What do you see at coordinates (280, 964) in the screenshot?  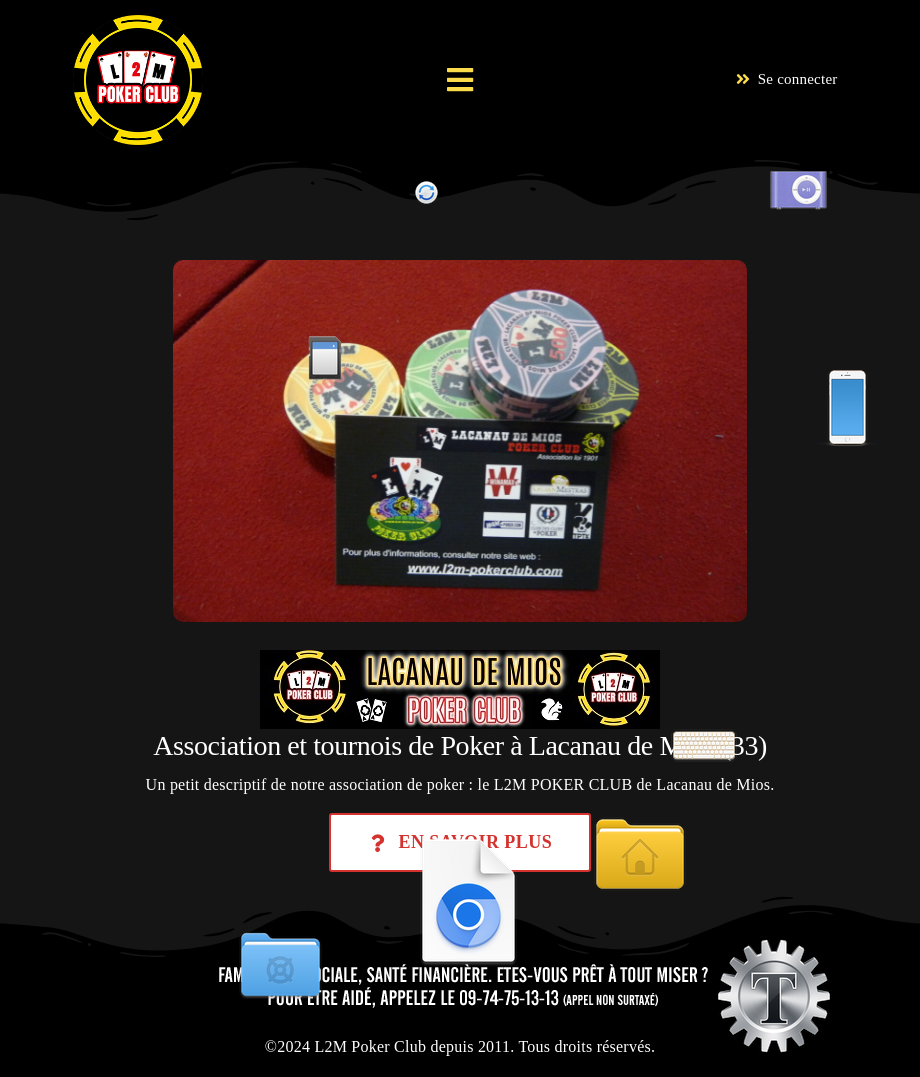 I see `access support files and resources` at bounding box center [280, 964].